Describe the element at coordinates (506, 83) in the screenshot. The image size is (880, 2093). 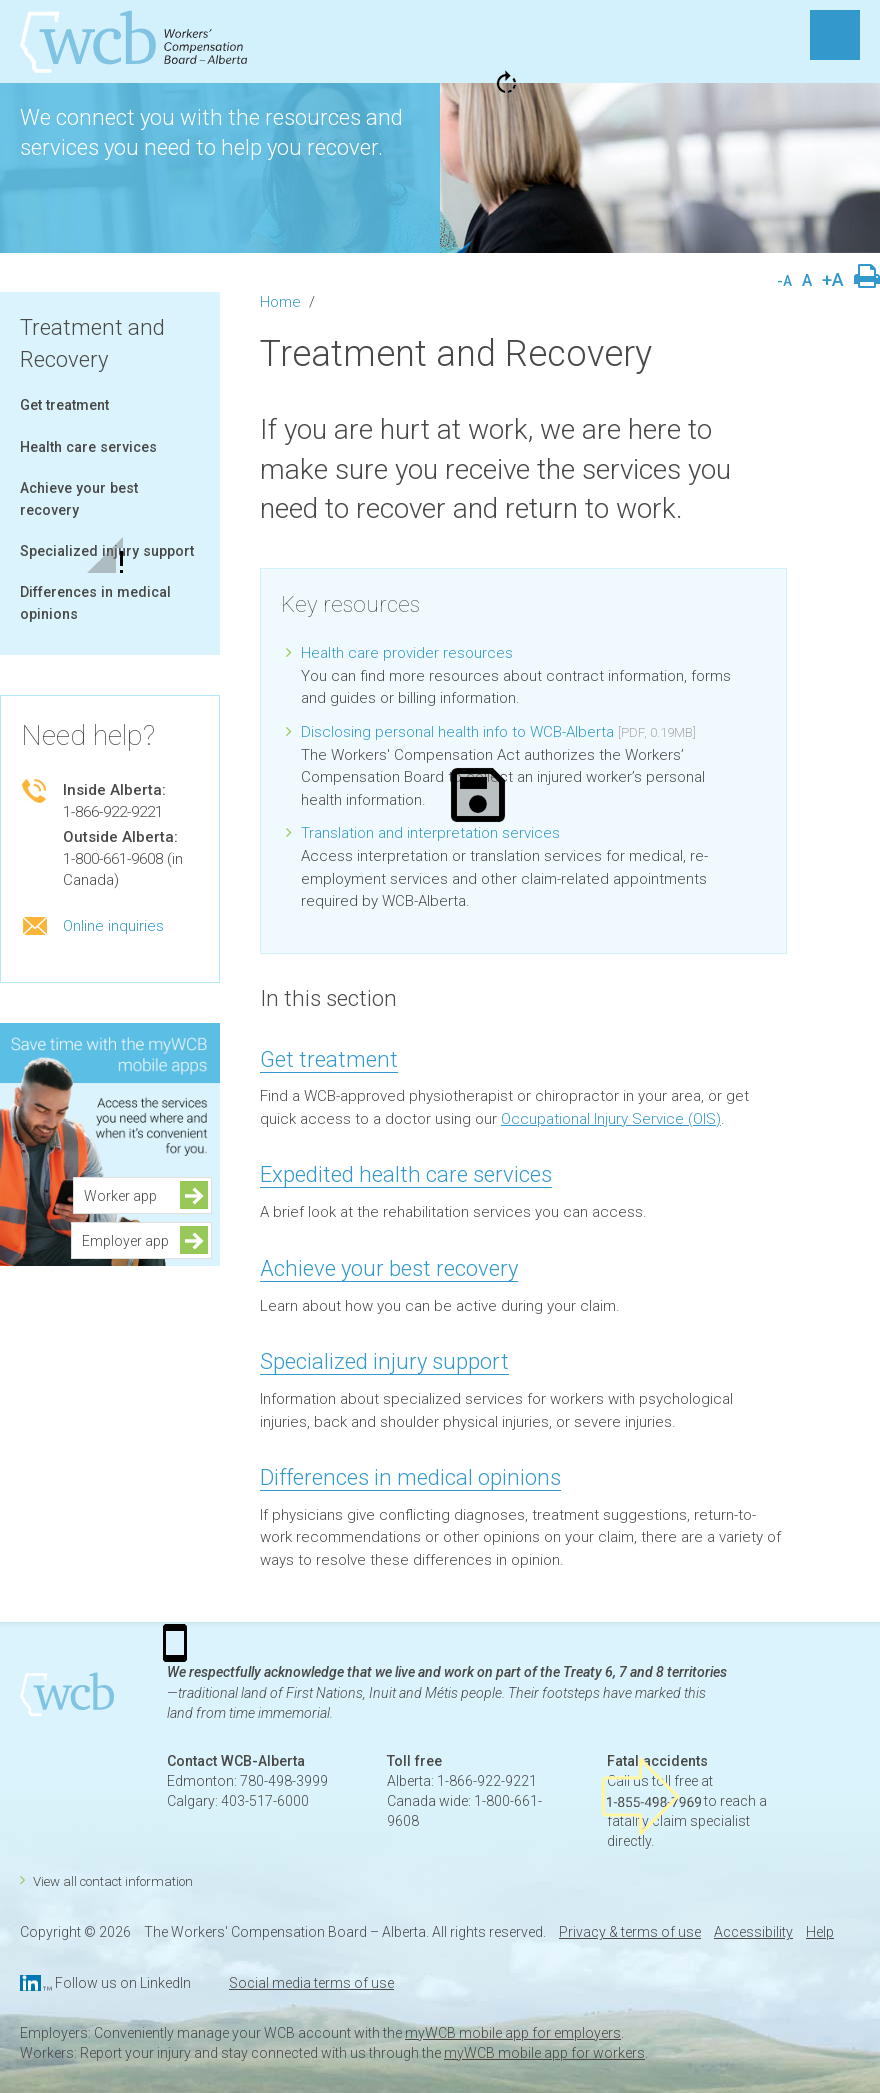
I see `rotate image clockwise` at that location.